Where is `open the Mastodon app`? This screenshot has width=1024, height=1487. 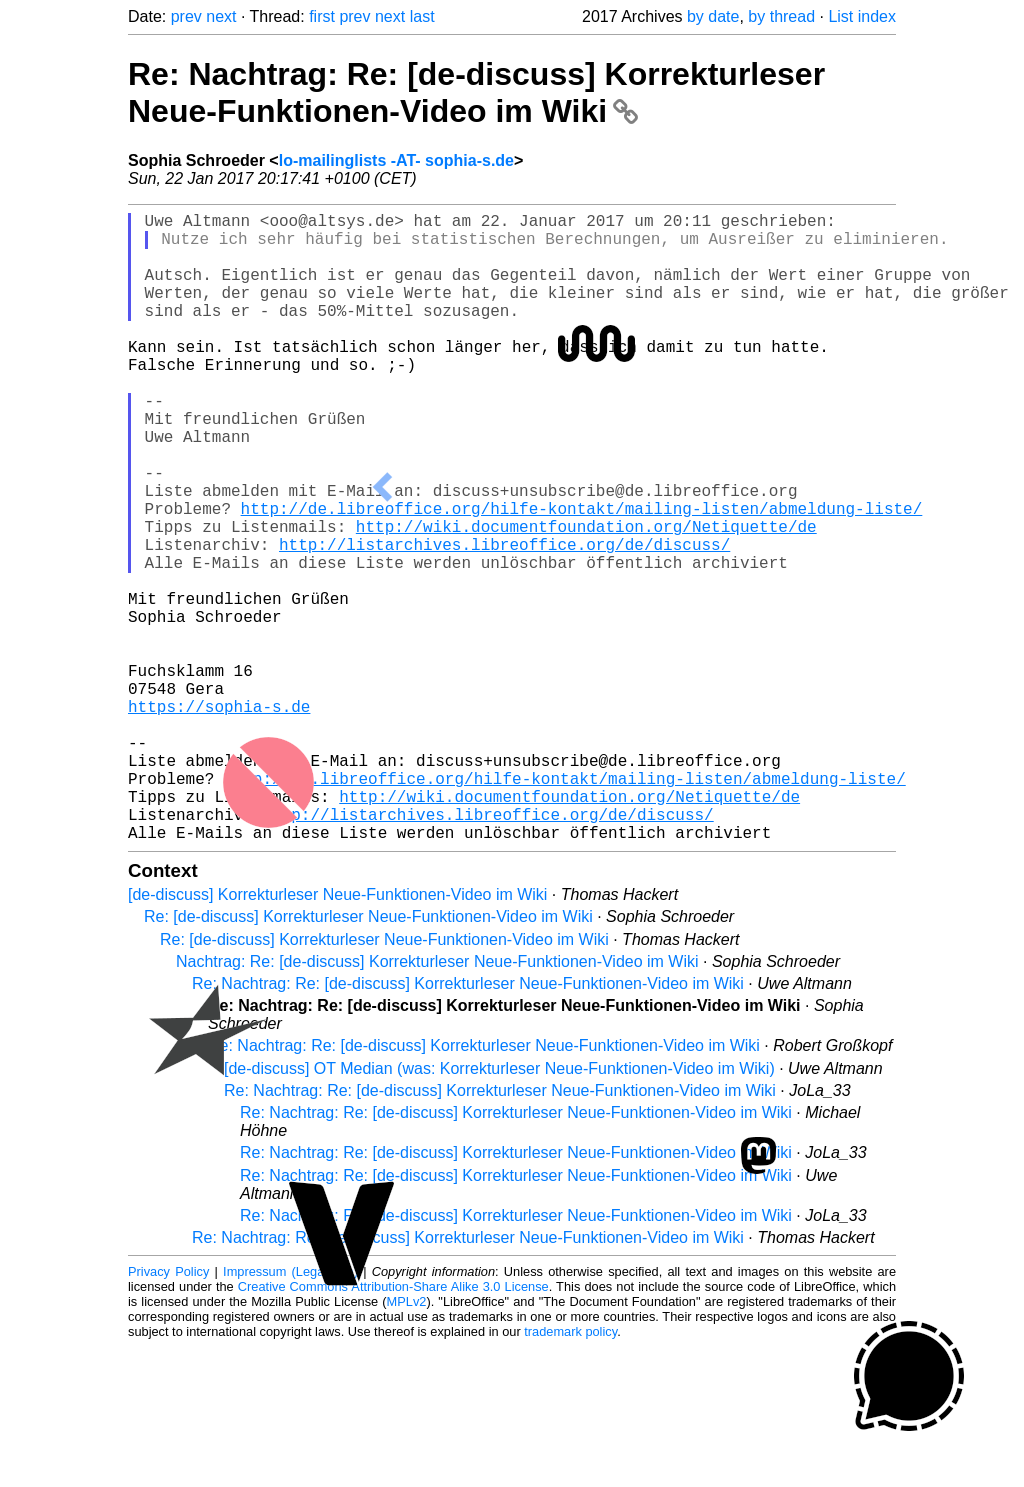
open the Mastodon app is located at coordinates (758, 1155).